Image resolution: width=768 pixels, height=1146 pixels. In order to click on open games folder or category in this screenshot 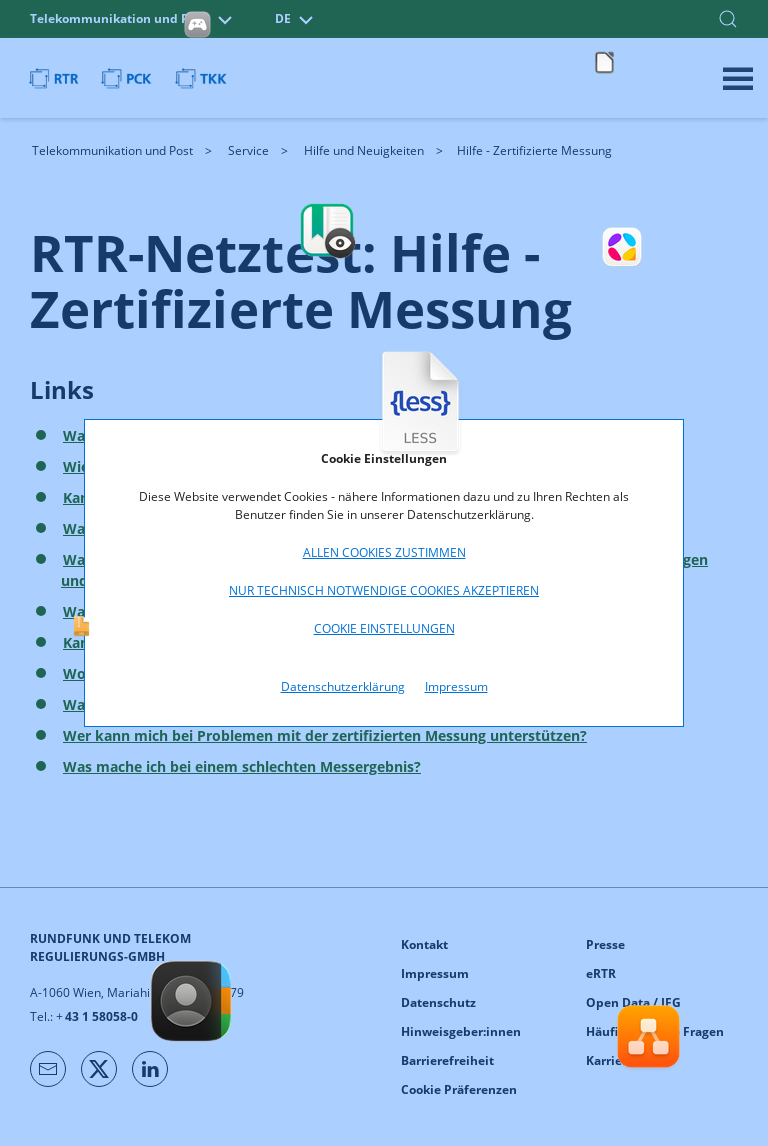, I will do `click(197, 24)`.